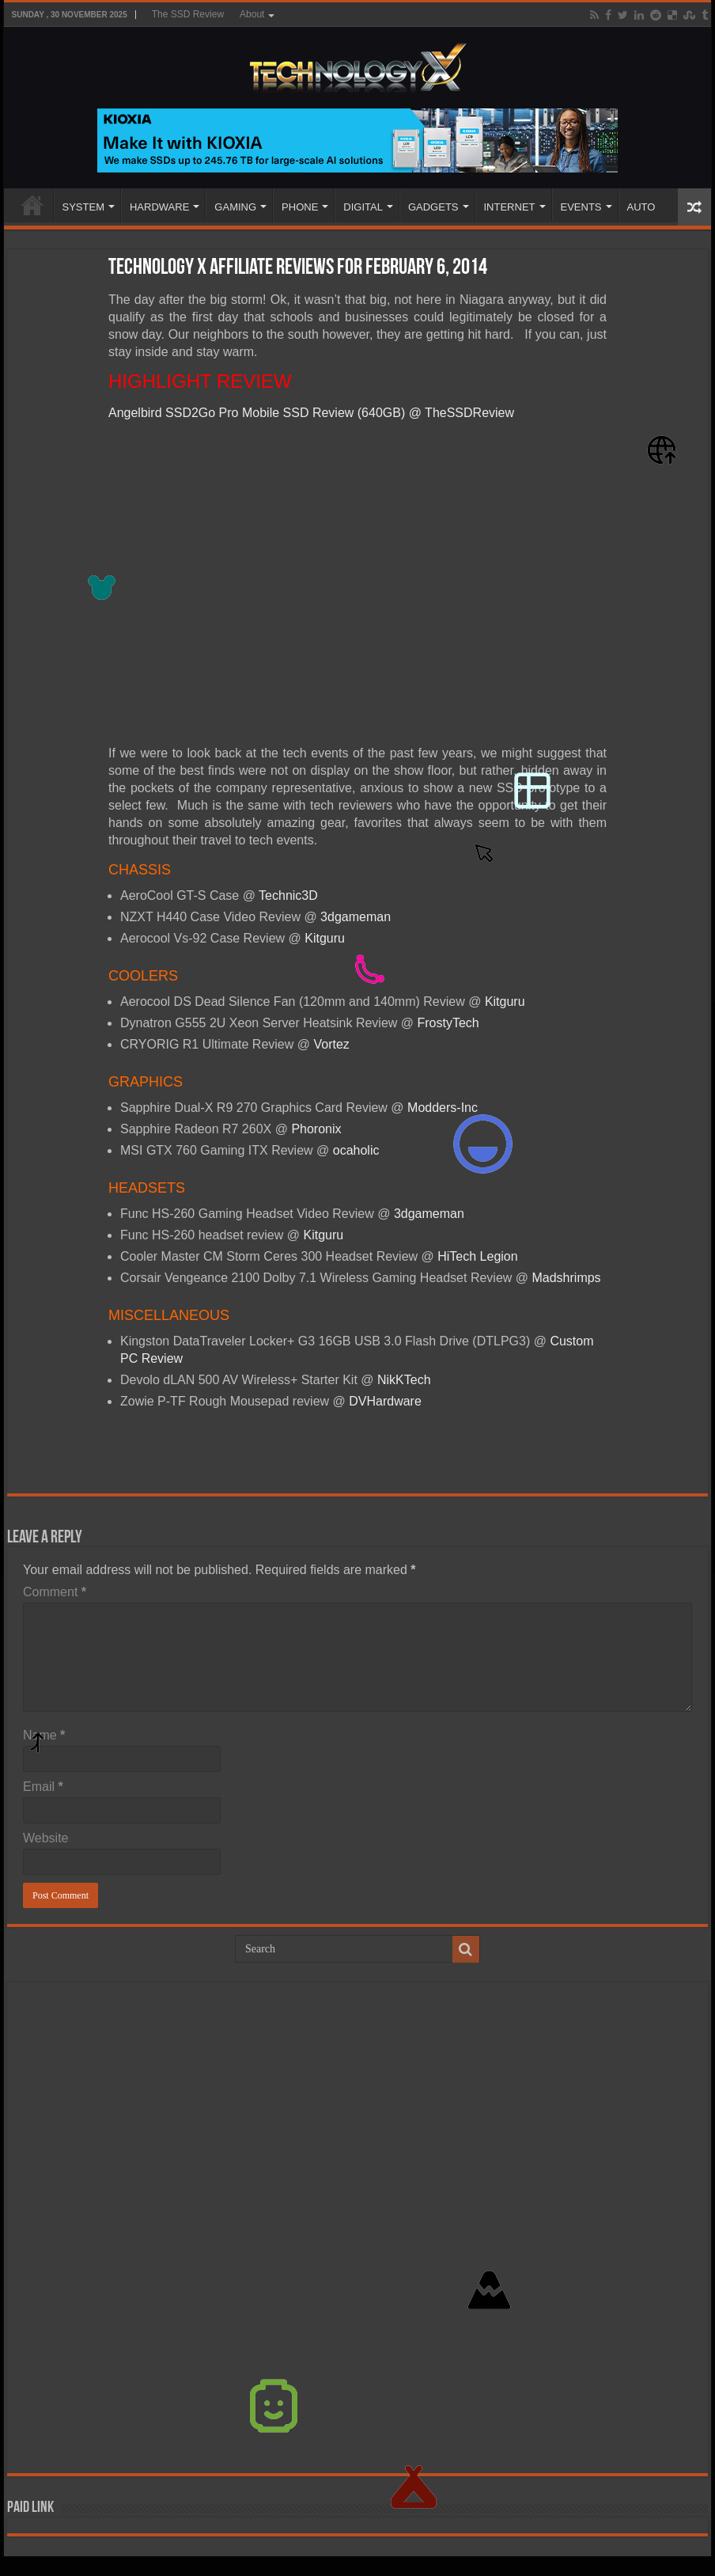 The height and width of the screenshot is (2576, 715). What do you see at coordinates (661, 450) in the screenshot?
I see `upload content to the web` at bounding box center [661, 450].